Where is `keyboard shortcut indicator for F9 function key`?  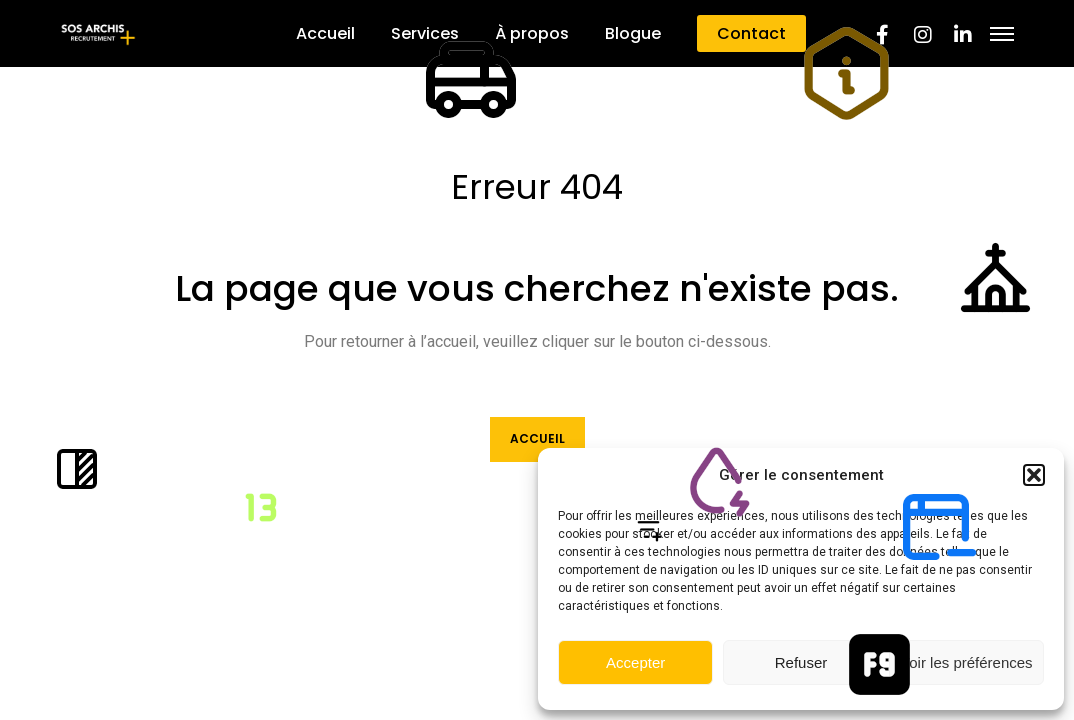 keyboard shortcut indicator for F9 function key is located at coordinates (879, 664).